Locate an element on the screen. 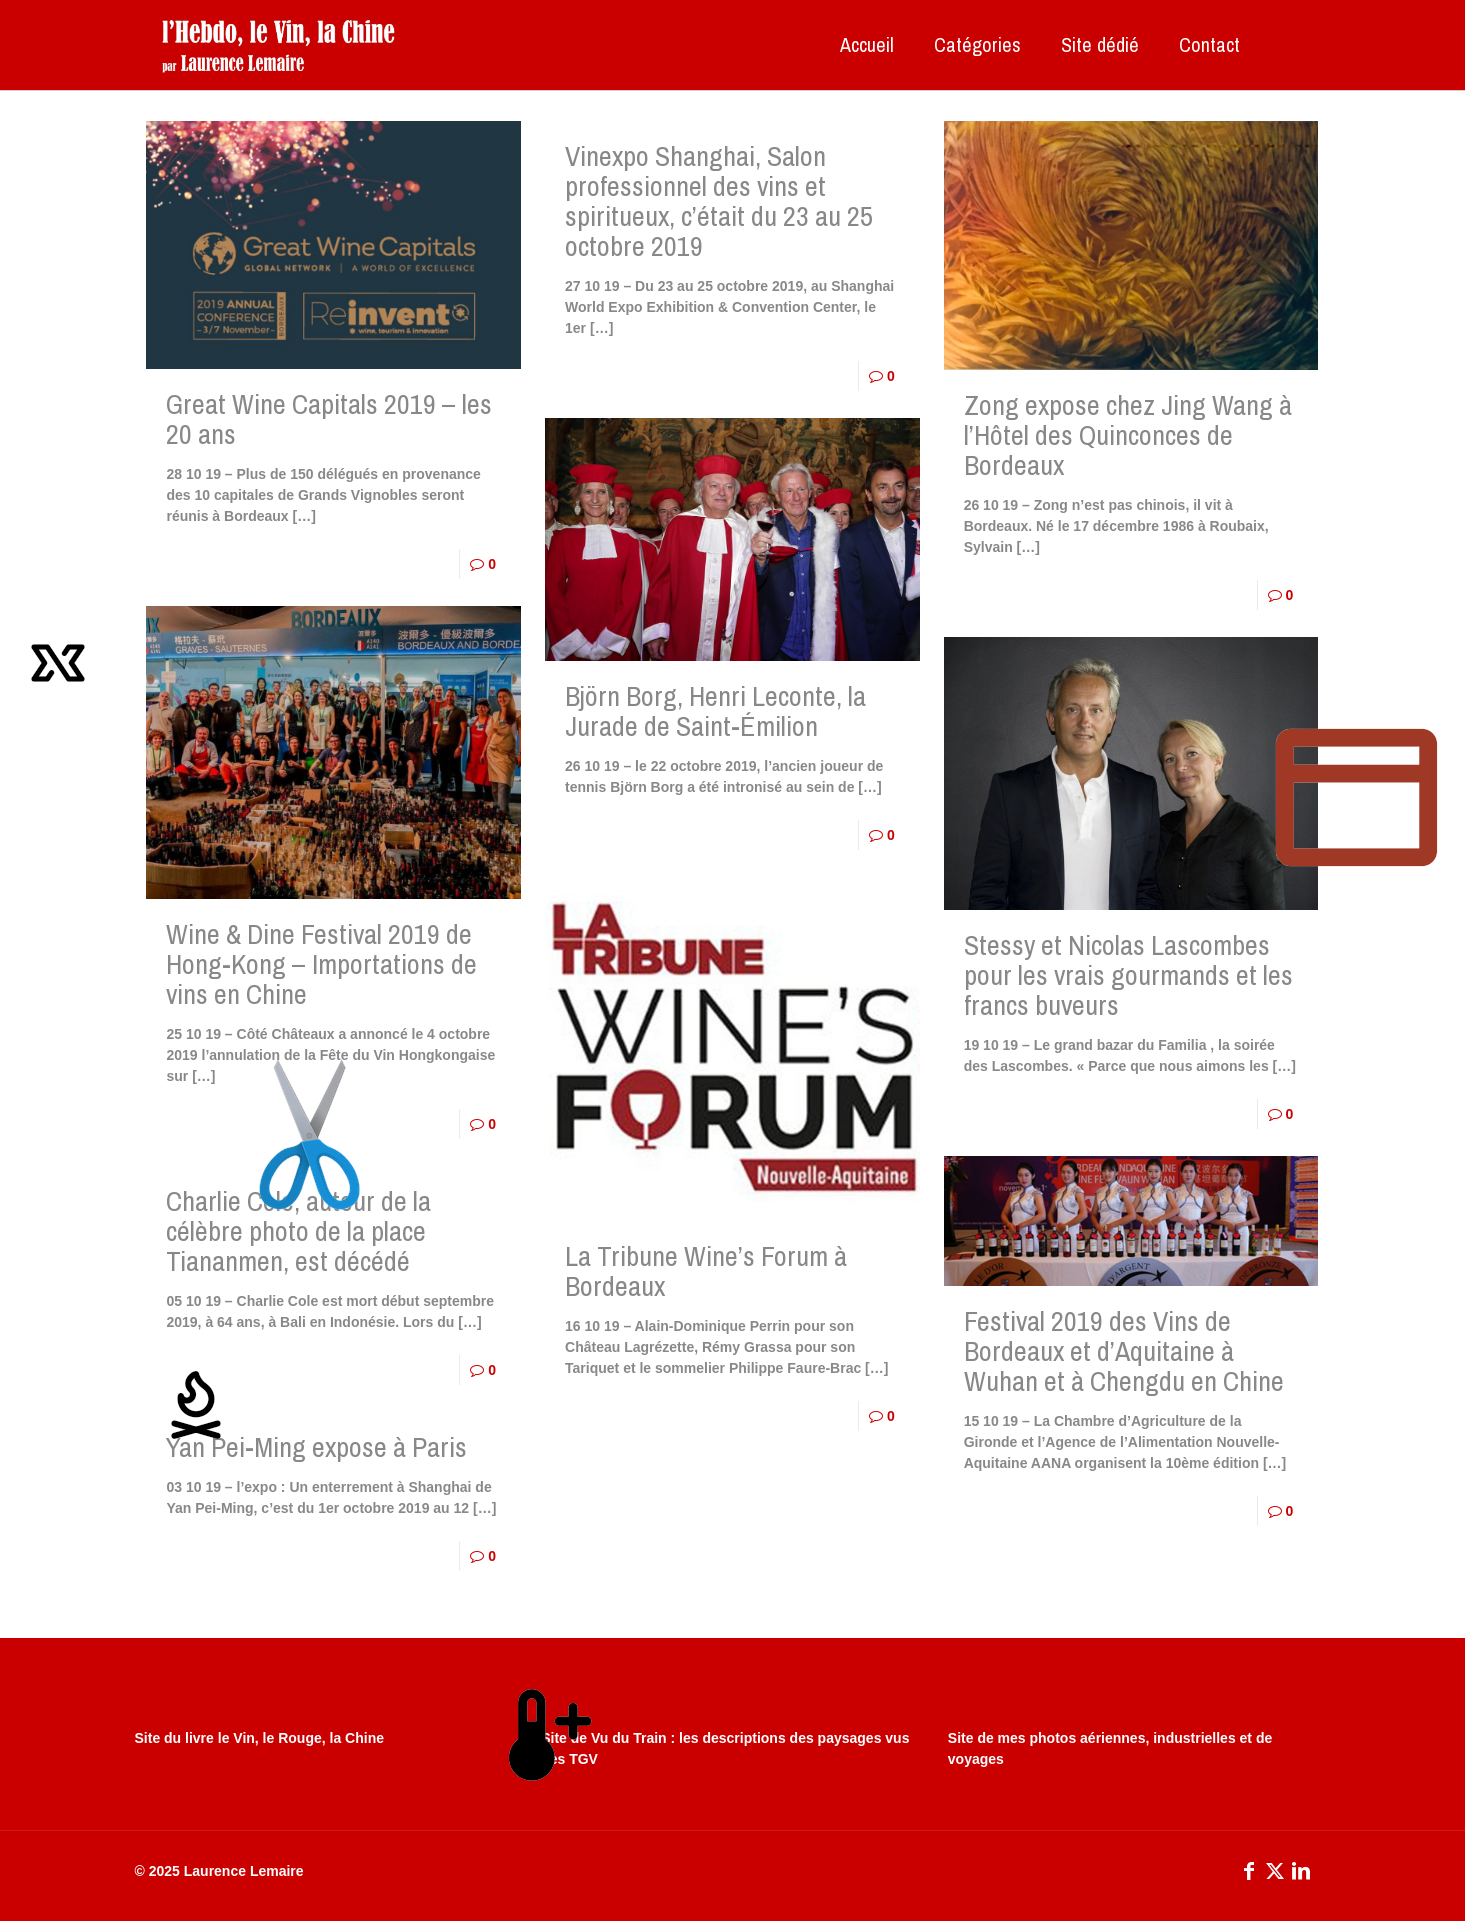 The width and height of the screenshot is (1465, 1921). xdeep brand logo is located at coordinates (58, 663).